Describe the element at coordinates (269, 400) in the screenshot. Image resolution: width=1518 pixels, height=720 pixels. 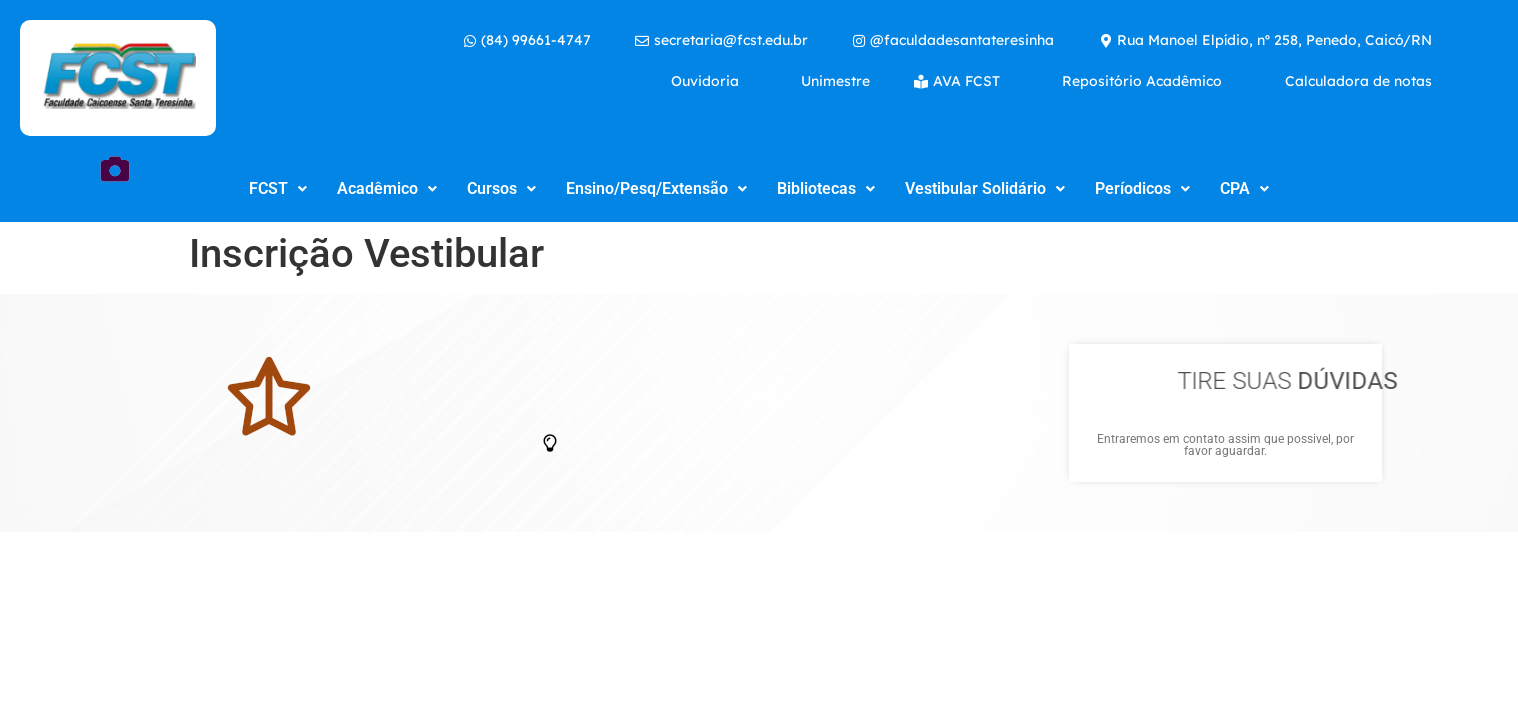
I see `indicates a partial or half-star rating` at that location.